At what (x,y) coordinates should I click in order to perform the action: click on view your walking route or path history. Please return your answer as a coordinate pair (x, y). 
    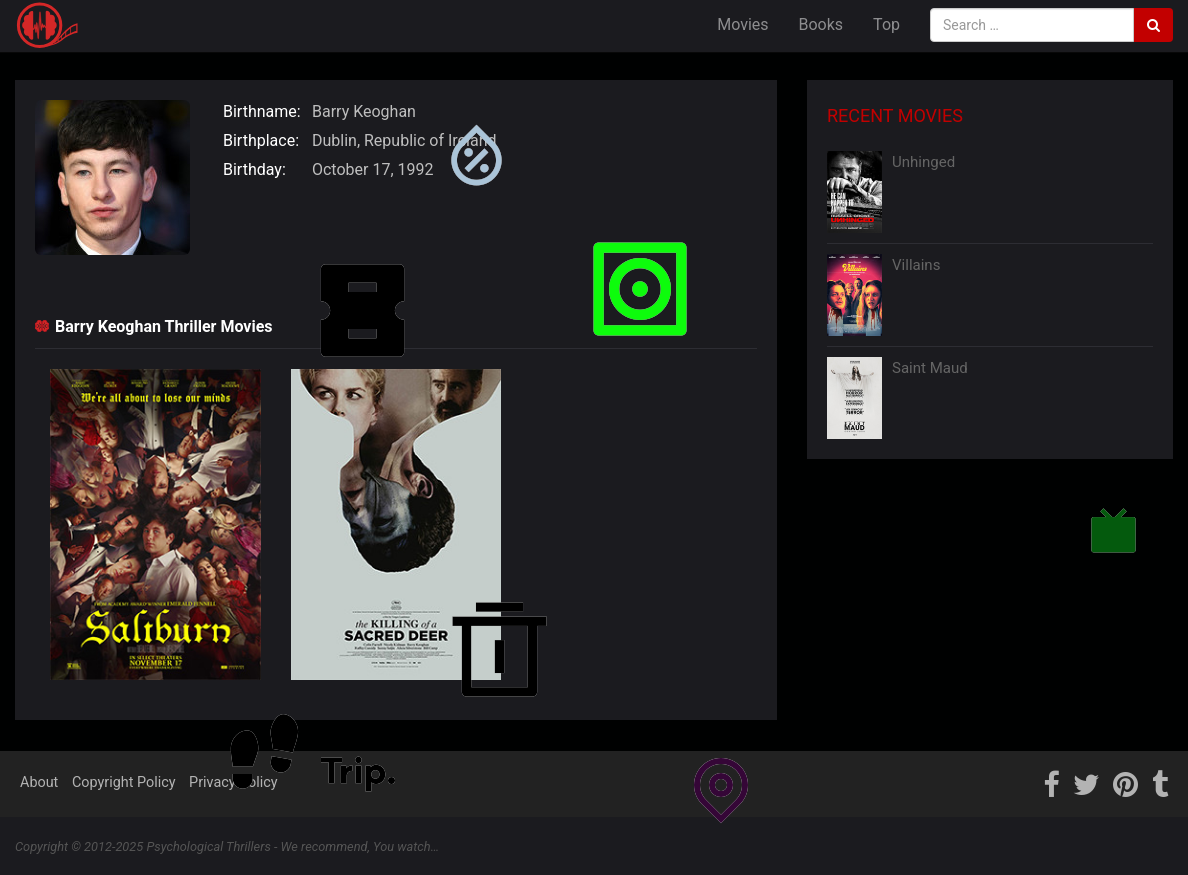
    Looking at the image, I should click on (262, 752).